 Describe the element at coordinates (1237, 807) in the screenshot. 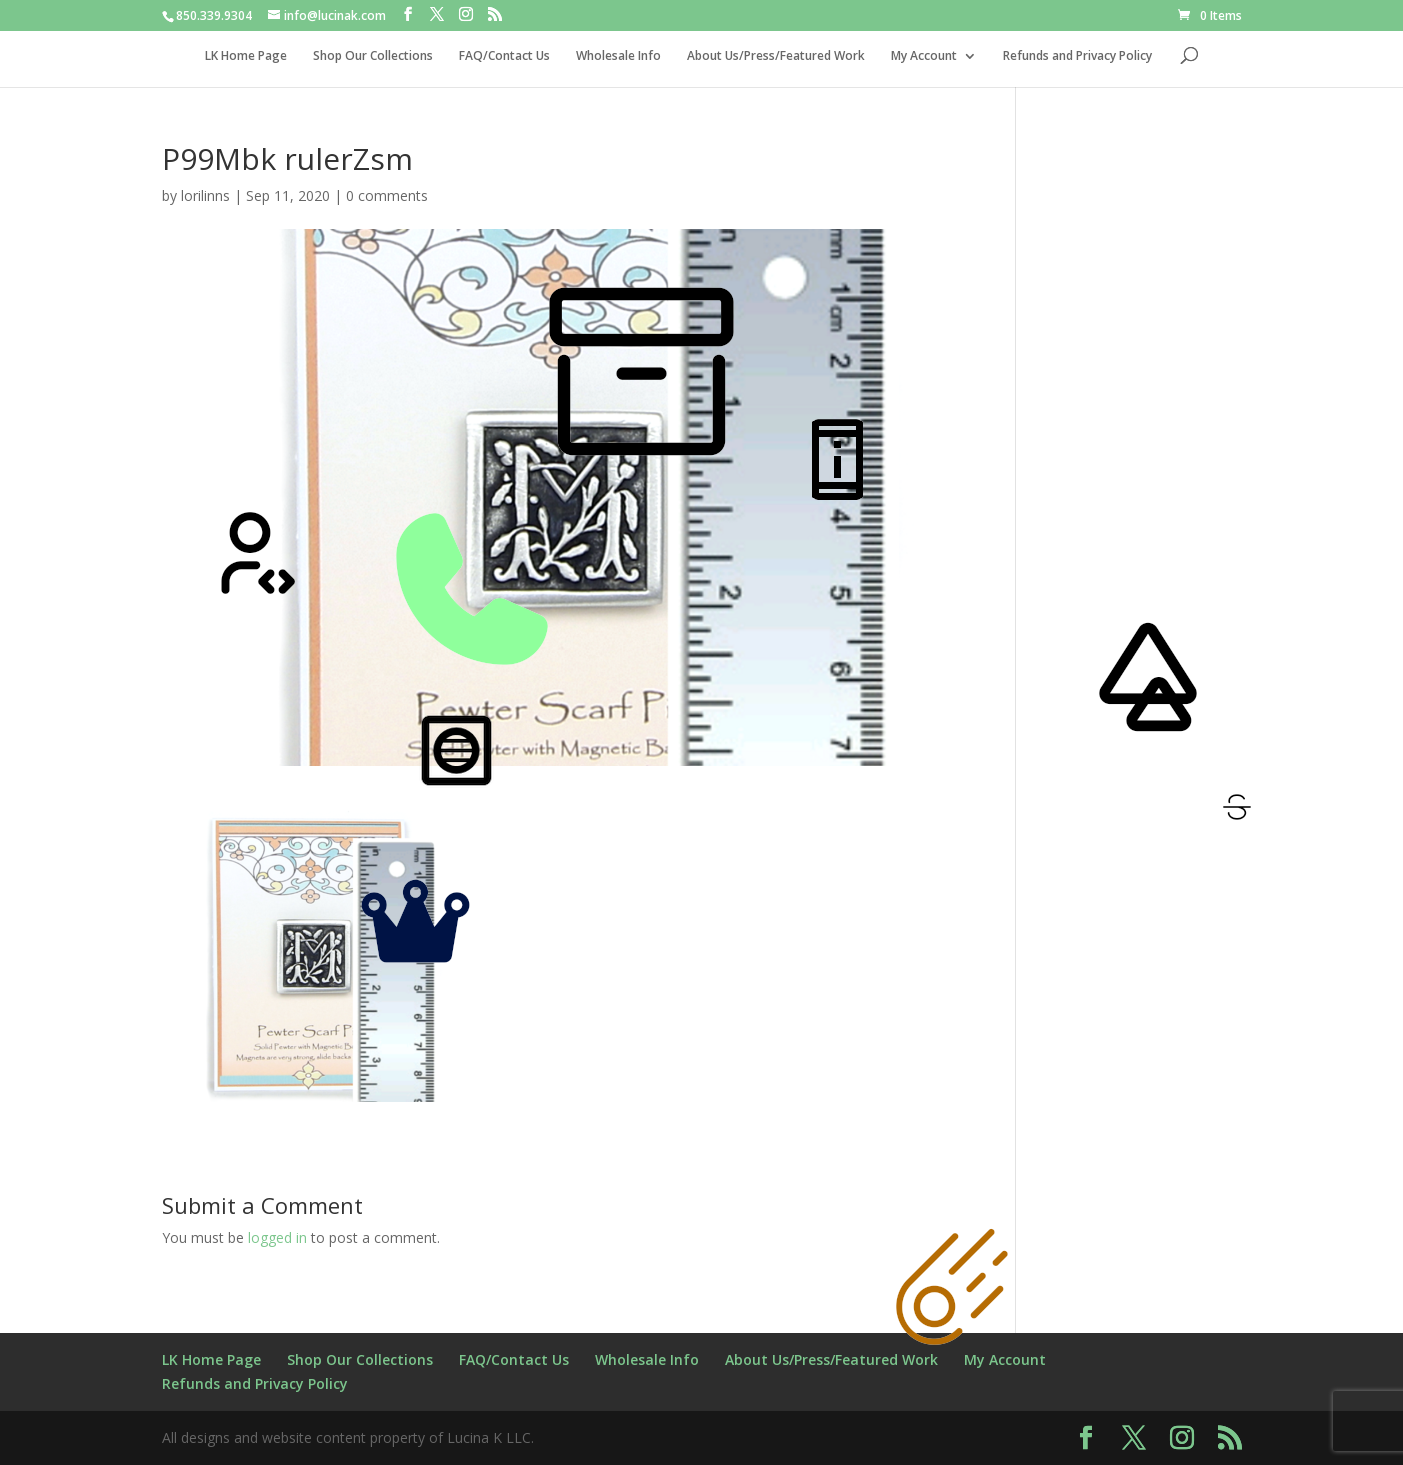

I see `apply strikethrough formatting to selected text` at that location.